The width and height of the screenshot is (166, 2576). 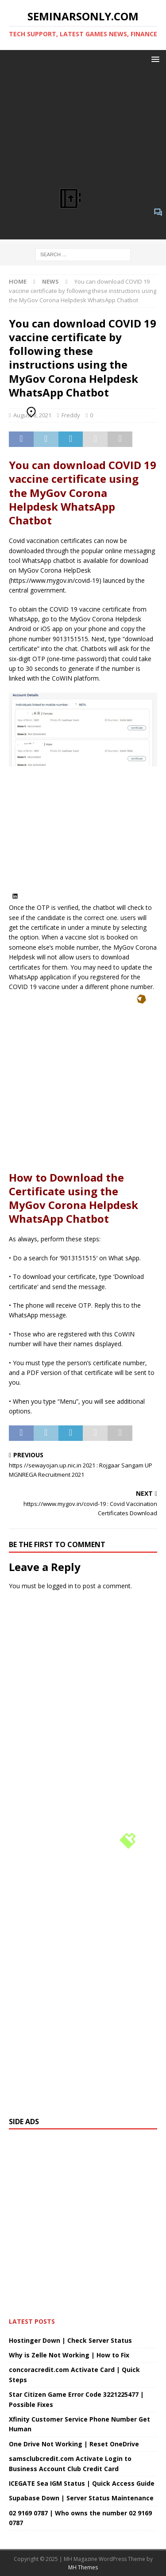 I want to click on crystal programming language logo, so click(x=141, y=999).